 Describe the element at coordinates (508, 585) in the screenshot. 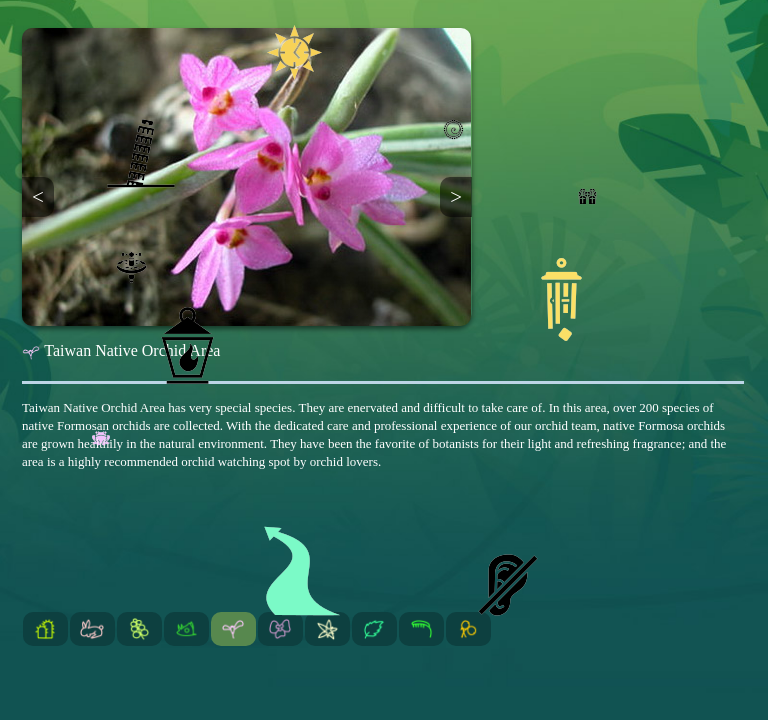

I see `indicates hearing assistance is unavailable` at that location.